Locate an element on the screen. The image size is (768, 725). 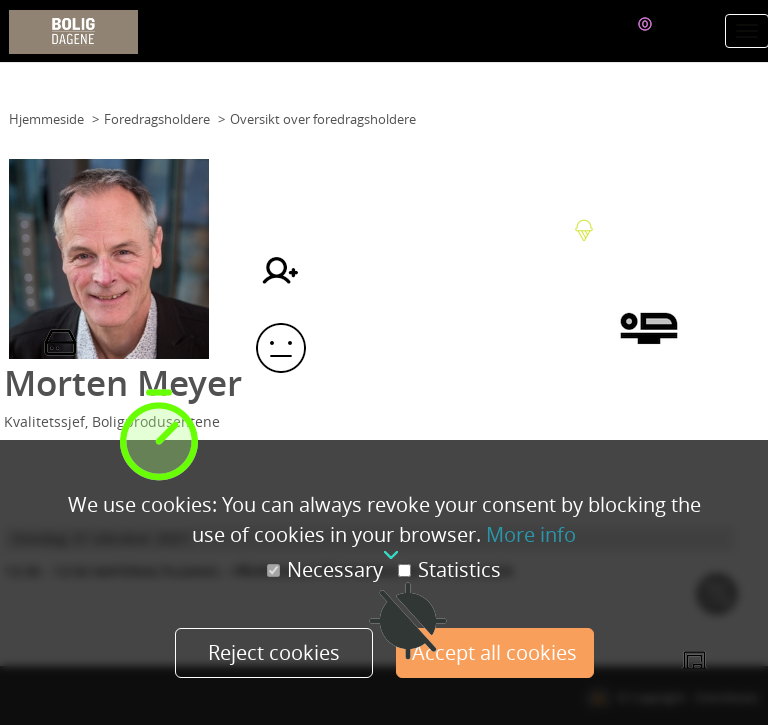
browse desserts or frozen treats category is located at coordinates (584, 230).